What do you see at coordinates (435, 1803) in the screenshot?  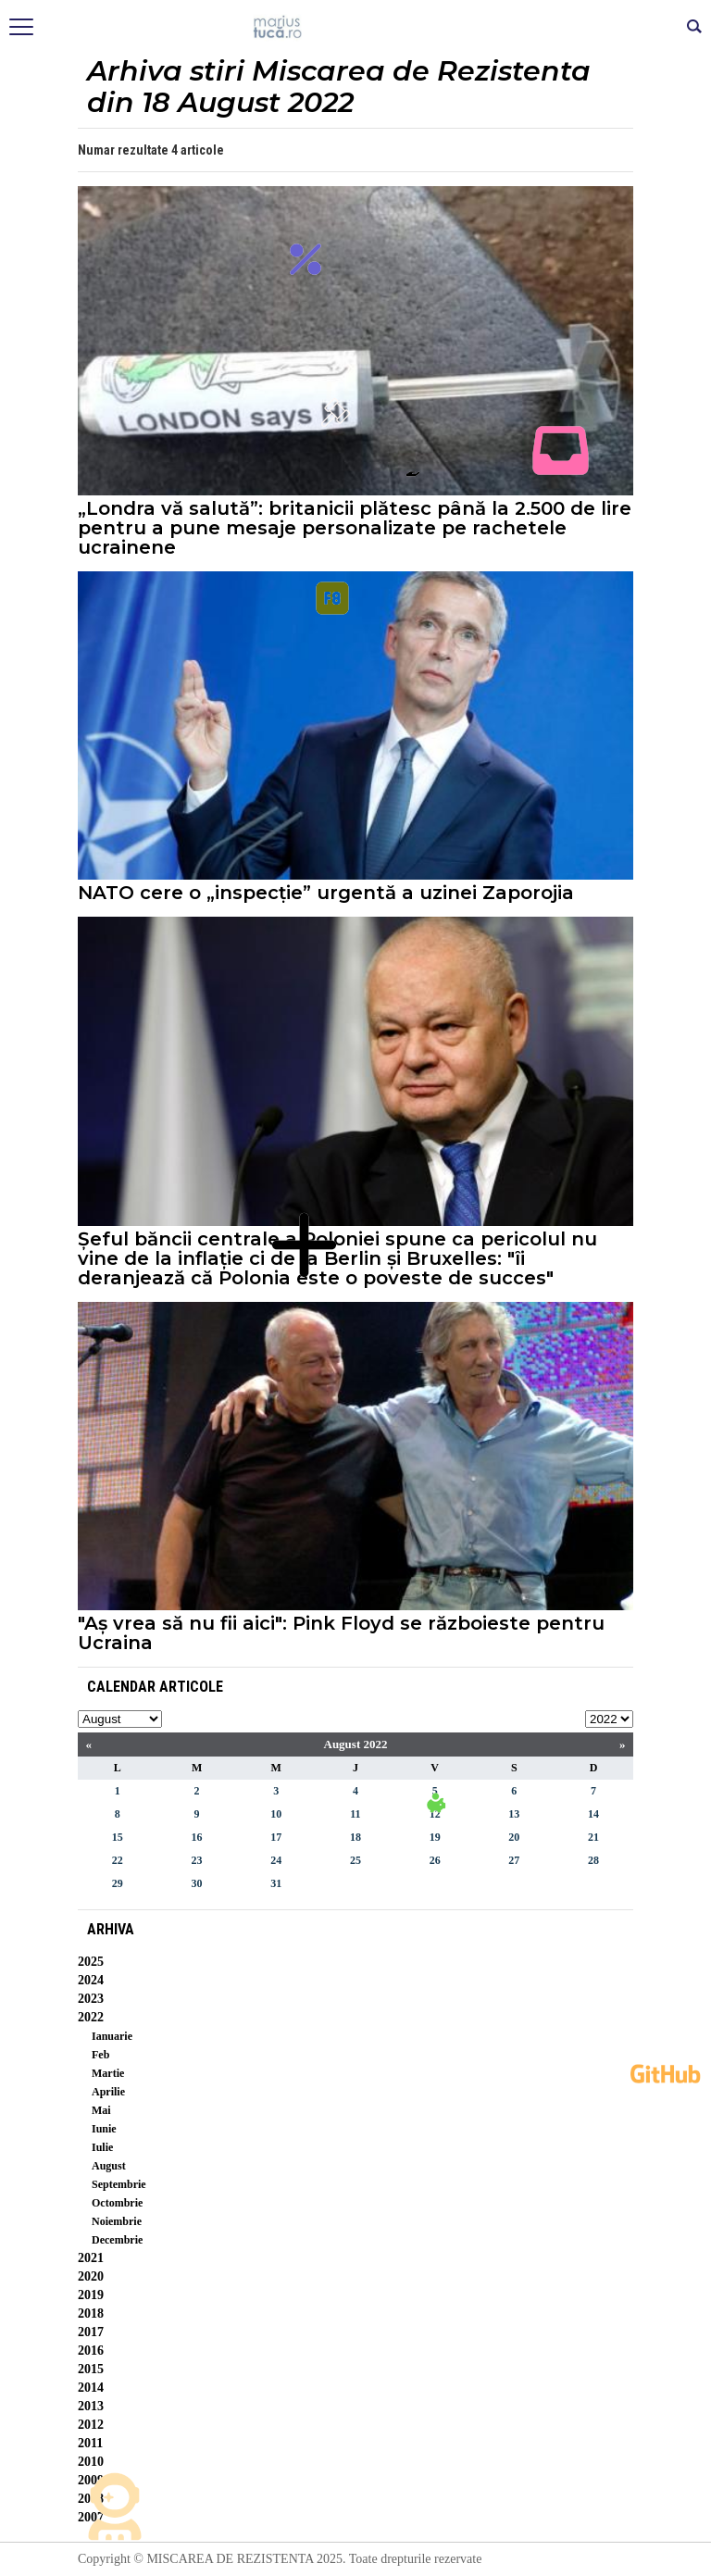 I see `access savings or budget features` at bounding box center [435, 1803].